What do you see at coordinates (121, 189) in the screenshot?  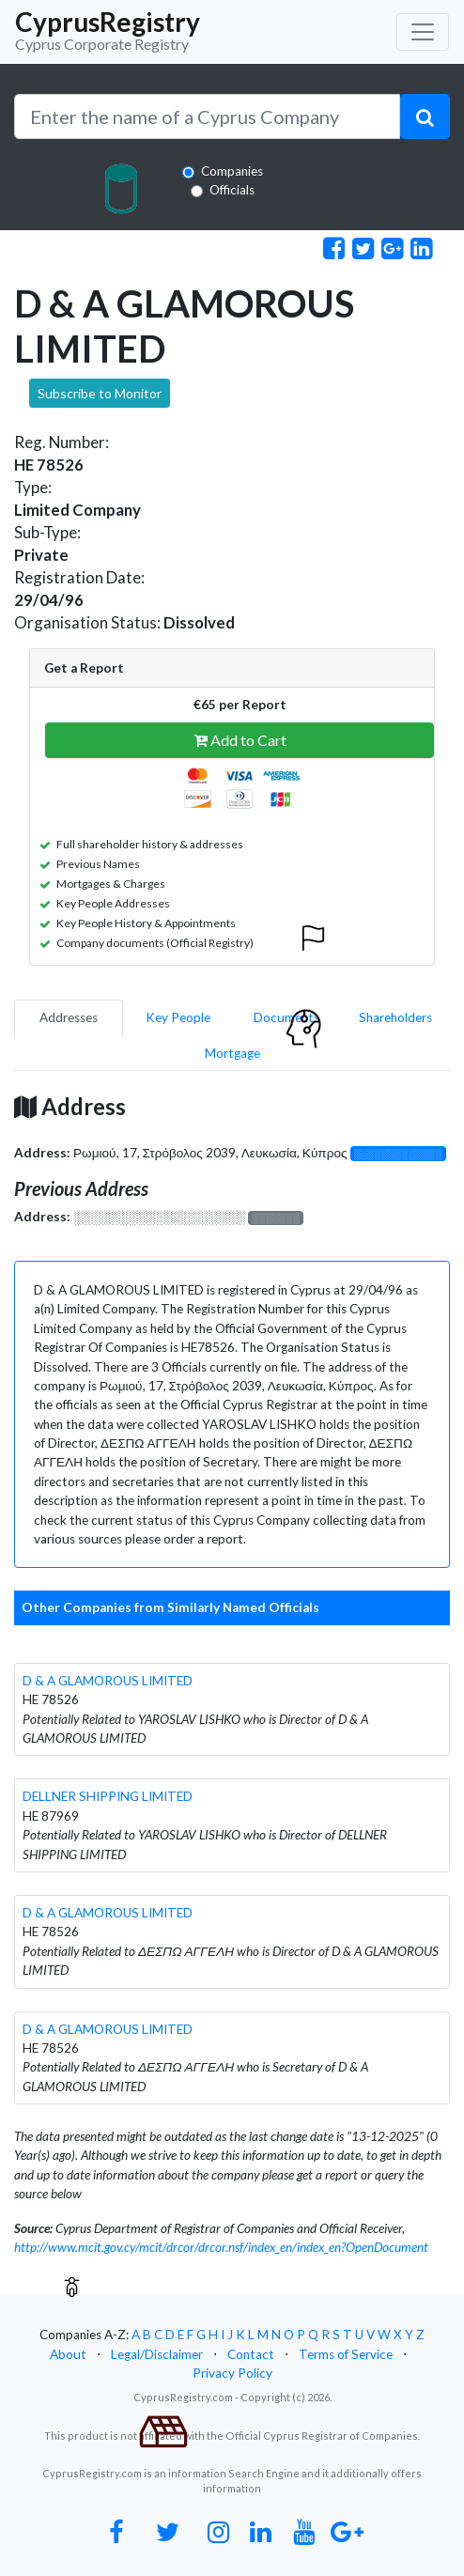 I see `represents a database or data storage` at bounding box center [121, 189].